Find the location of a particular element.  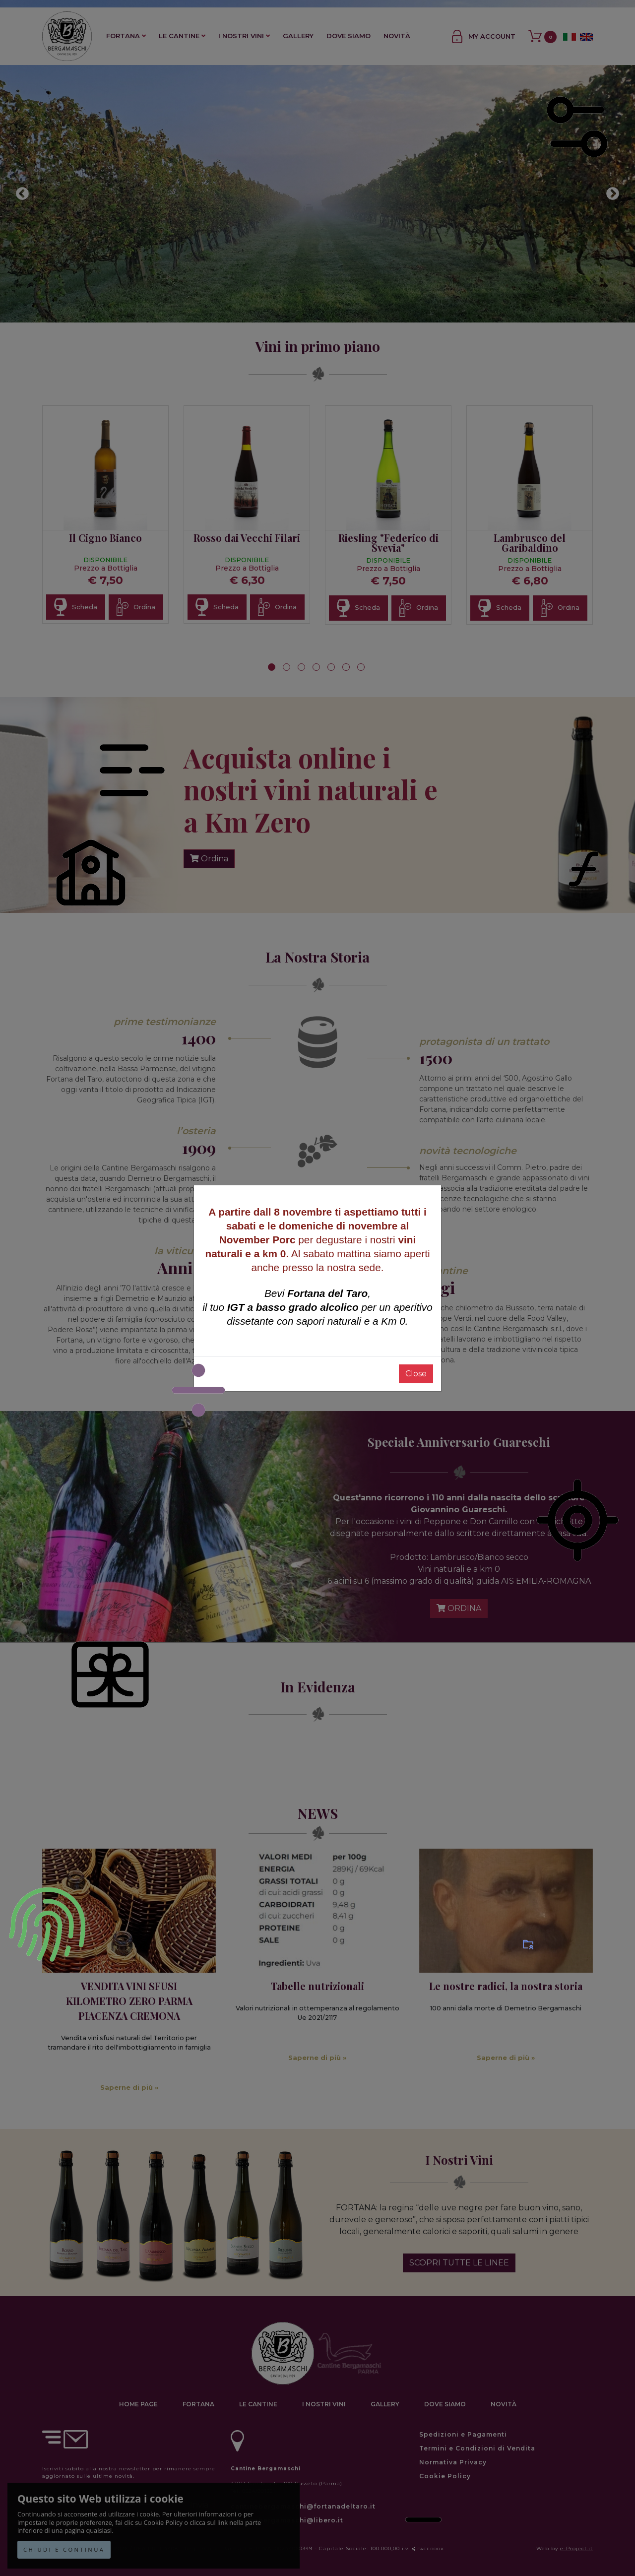

insert a horizontal divider line is located at coordinates (423, 2519).